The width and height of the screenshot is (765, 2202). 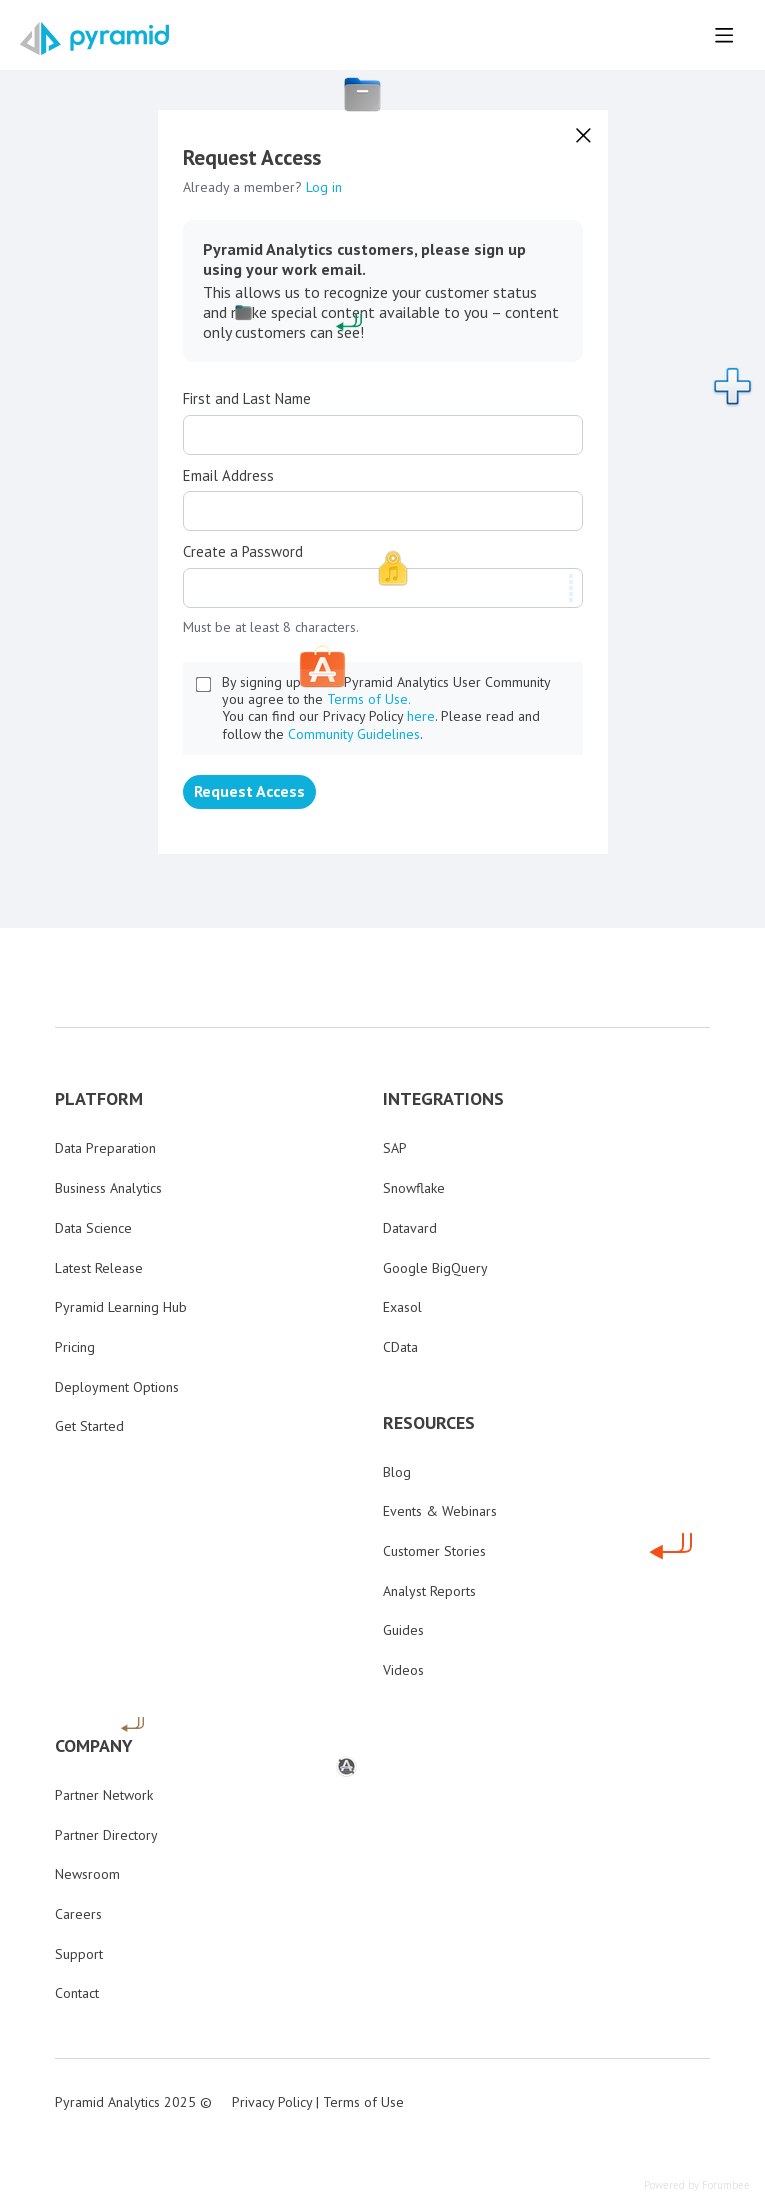 I want to click on open the software store to browse and install applications, so click(x=322, y=669).